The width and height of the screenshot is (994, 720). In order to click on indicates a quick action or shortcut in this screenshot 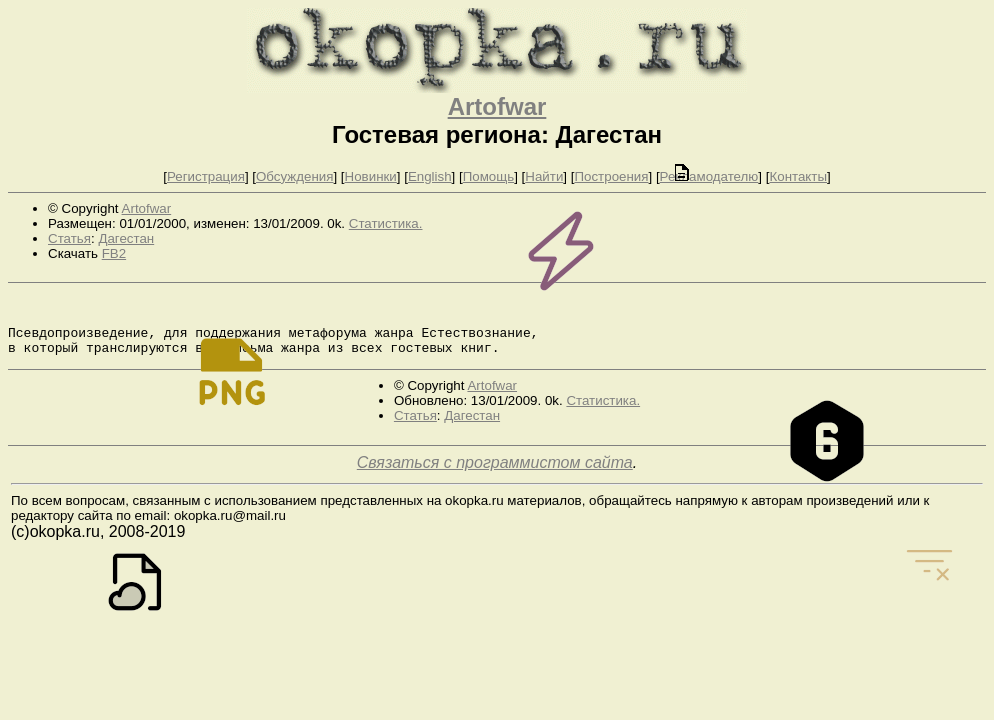, I will do `click(561, 251)`.